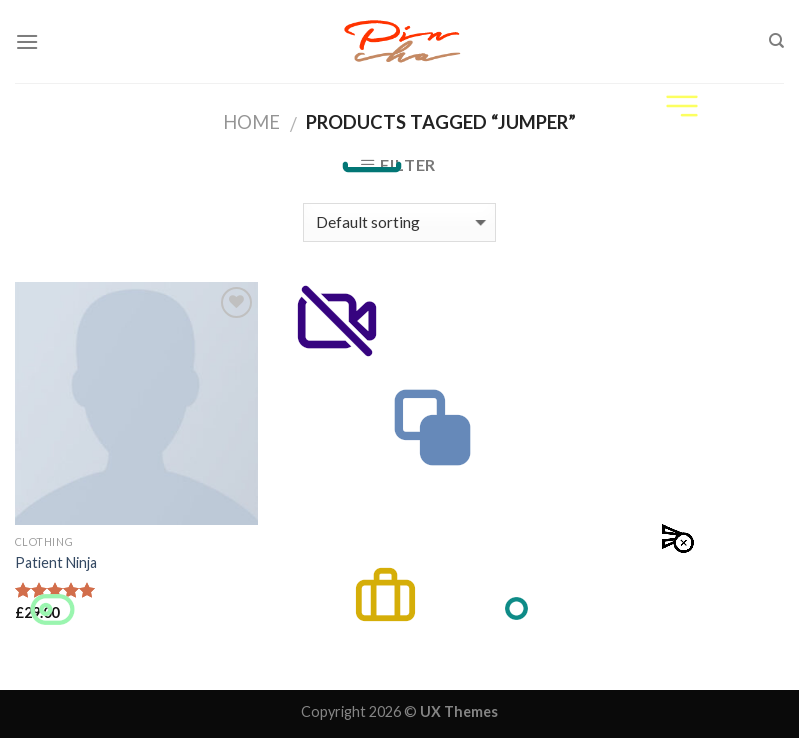  What do you see at coordinates (677, 536) in the screenshot?
I see `cancel a scheduled message` at bounding box center [677, 536].